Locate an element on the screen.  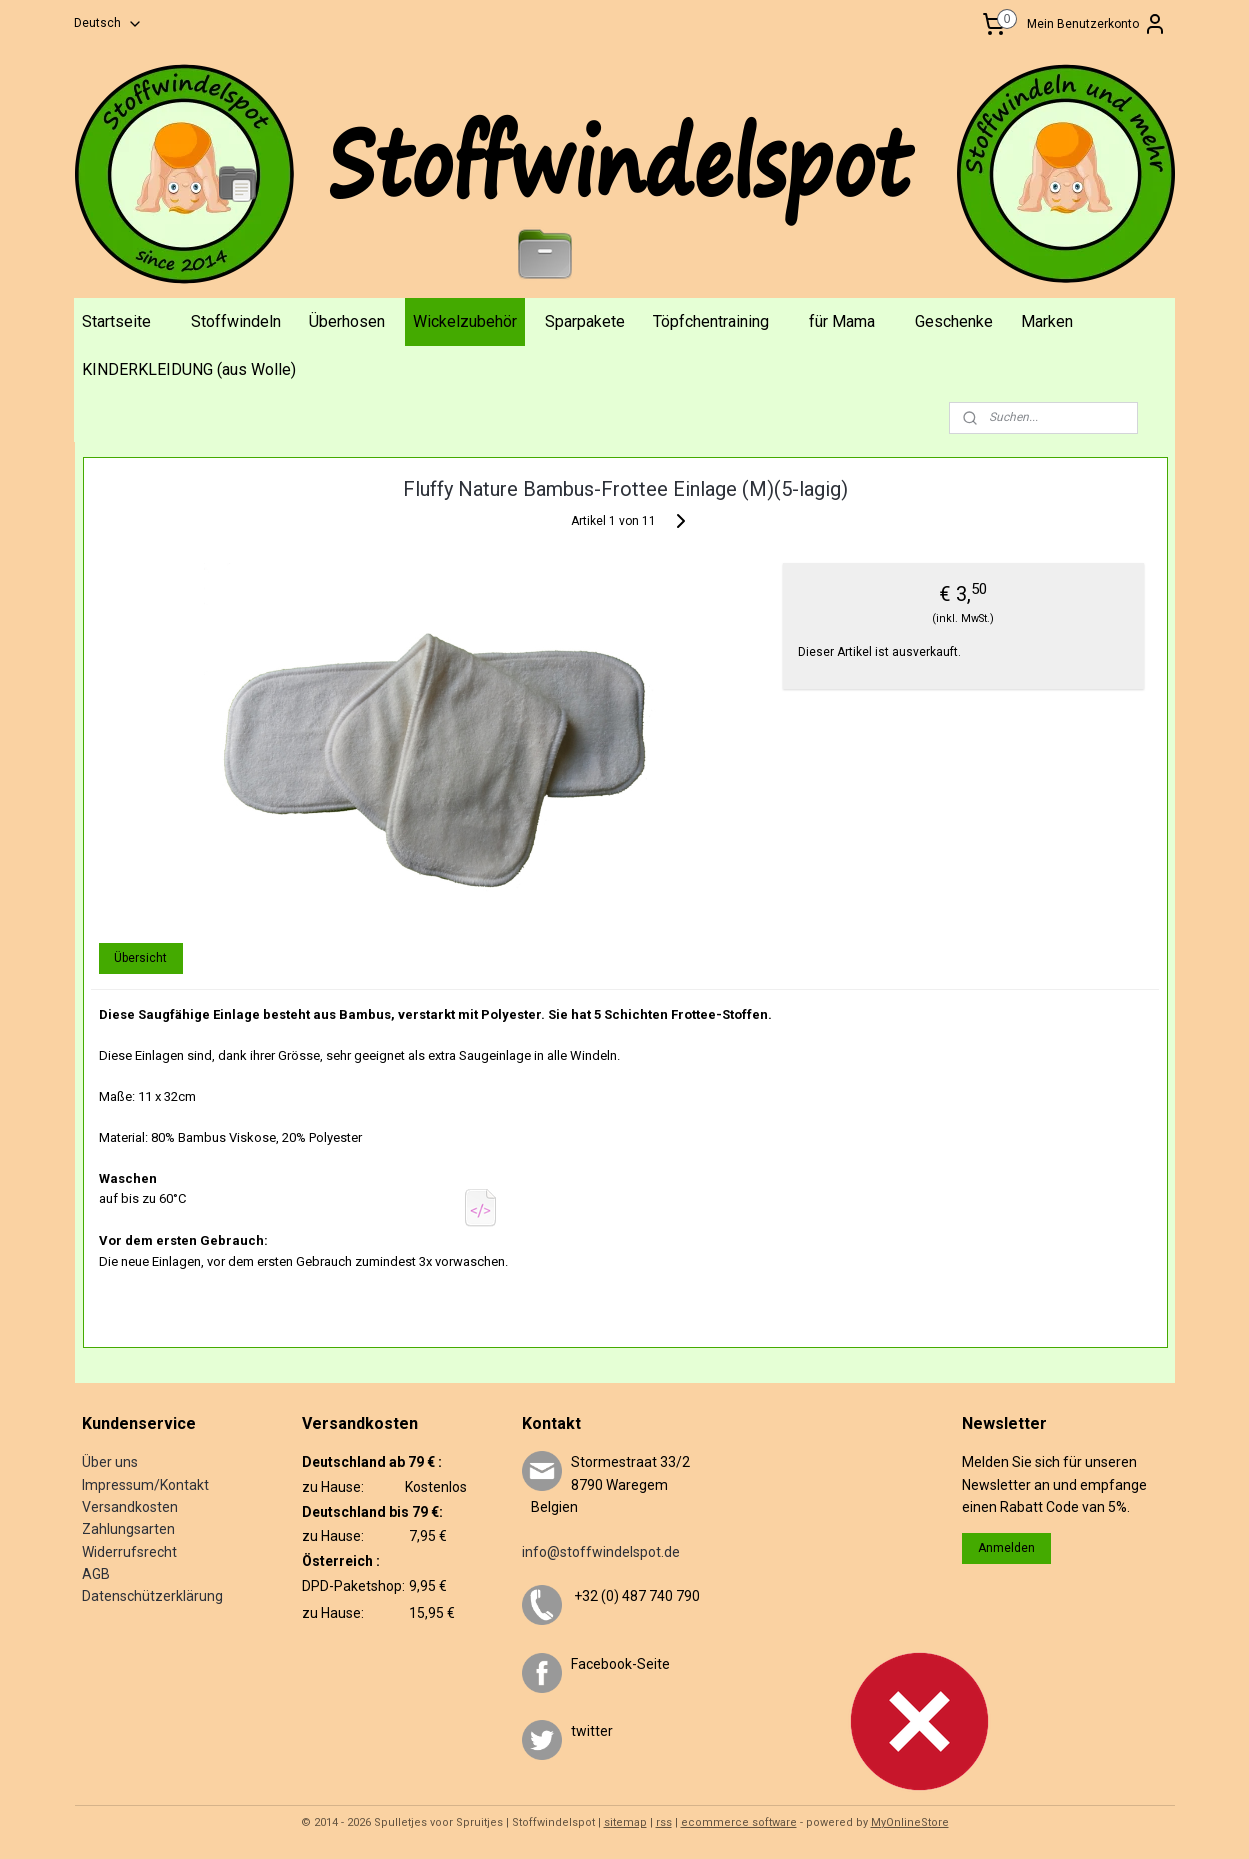
close the current dialog or window is located at coordinates (919, 1721).